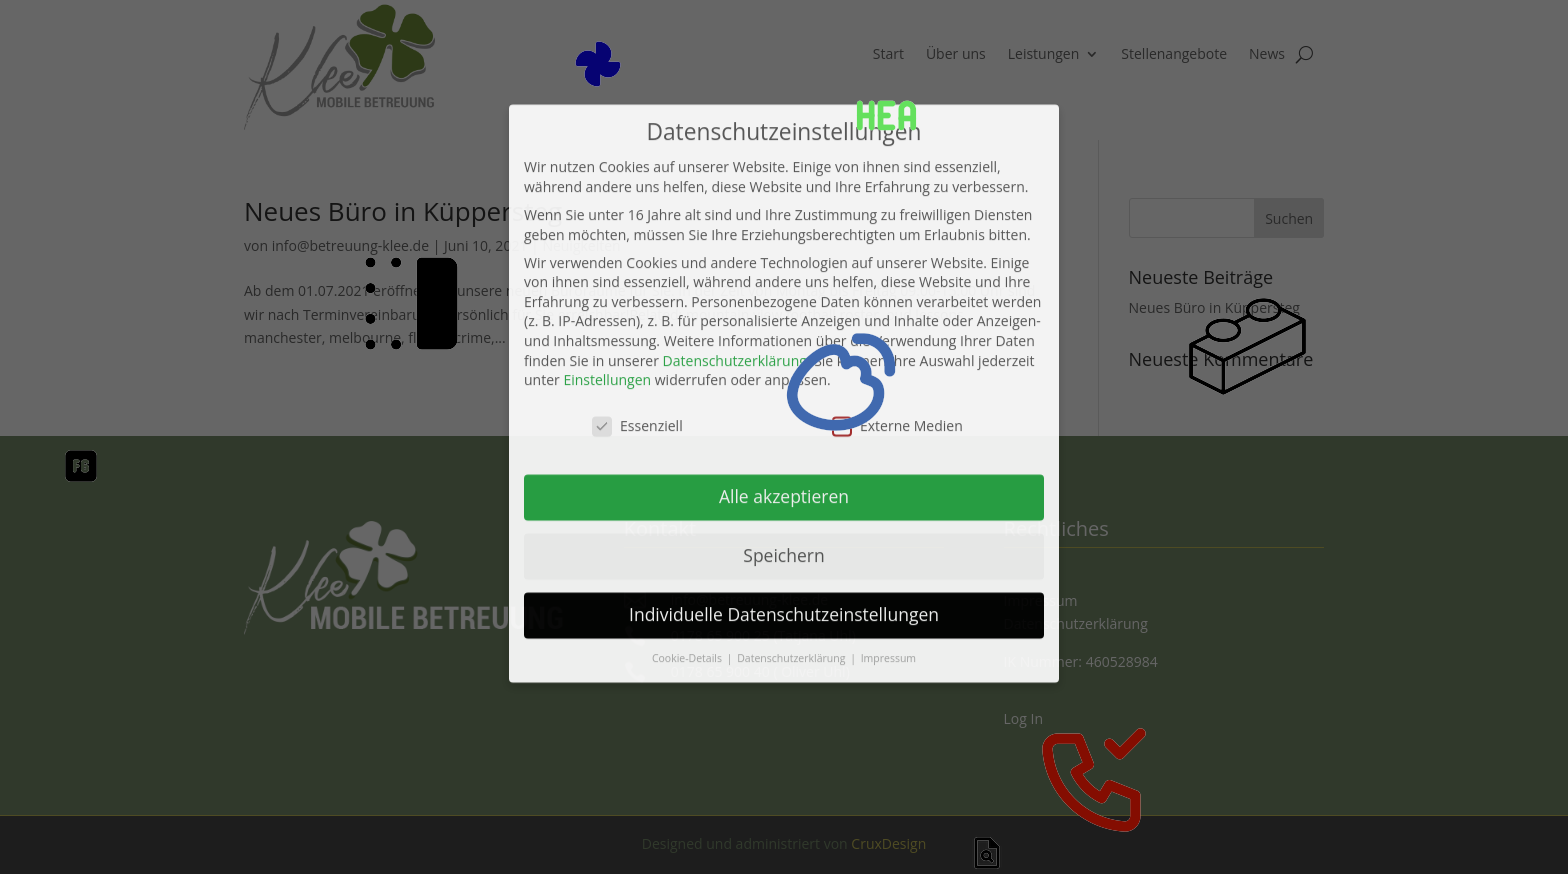 Image resolution: width=1568 pixels, height=874 pixels. What do you see at coordinates (987, 853) in the screenshot?
I see `check document for plagiarism` at bounding box center [987, 853].